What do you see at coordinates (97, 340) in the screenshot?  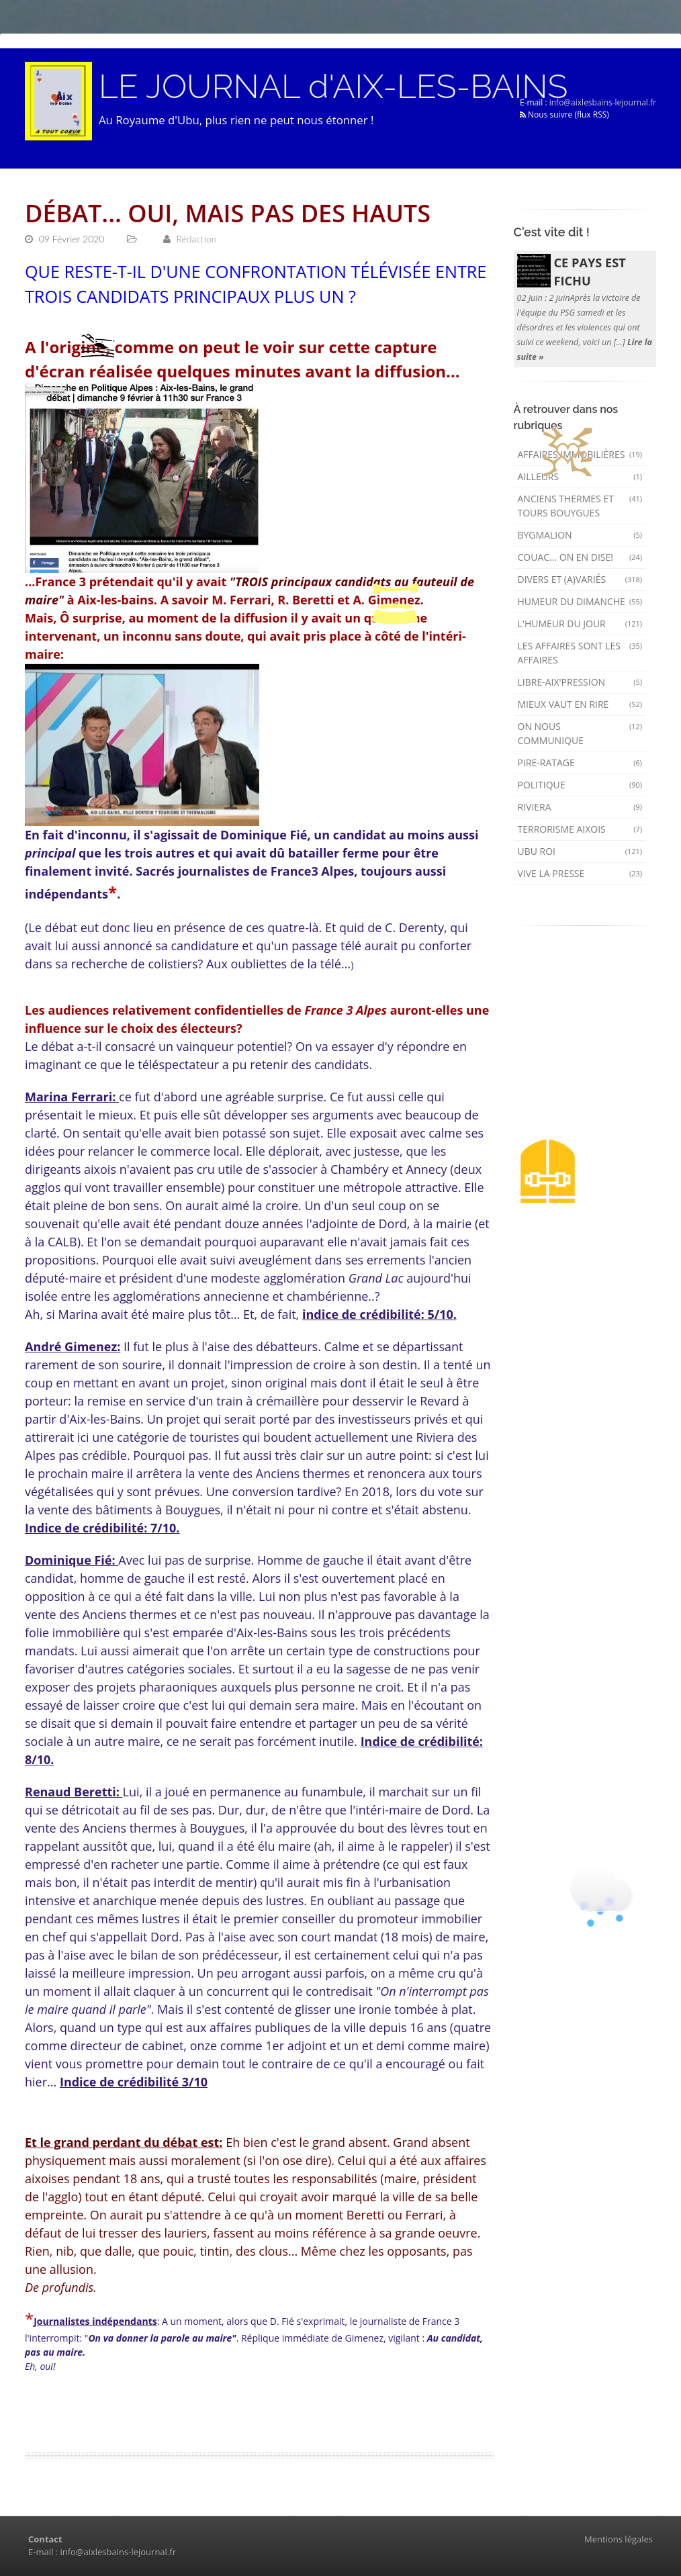 I see `farming or agriculture tool indicator` at bounding box center [97, 340].